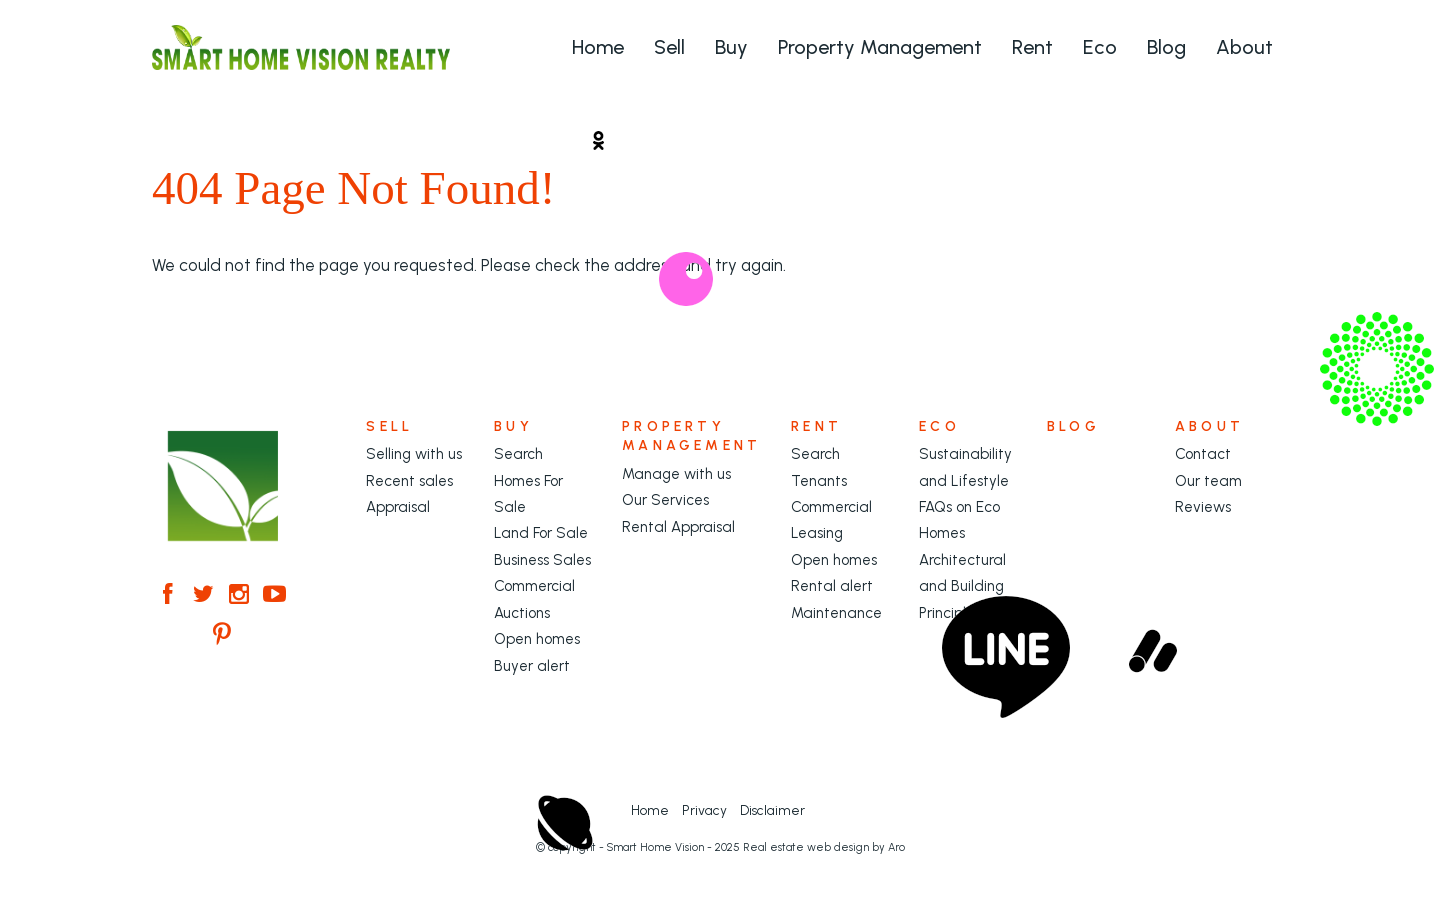  I want to click on open inoreader rss feed reader, so click(686, 279).